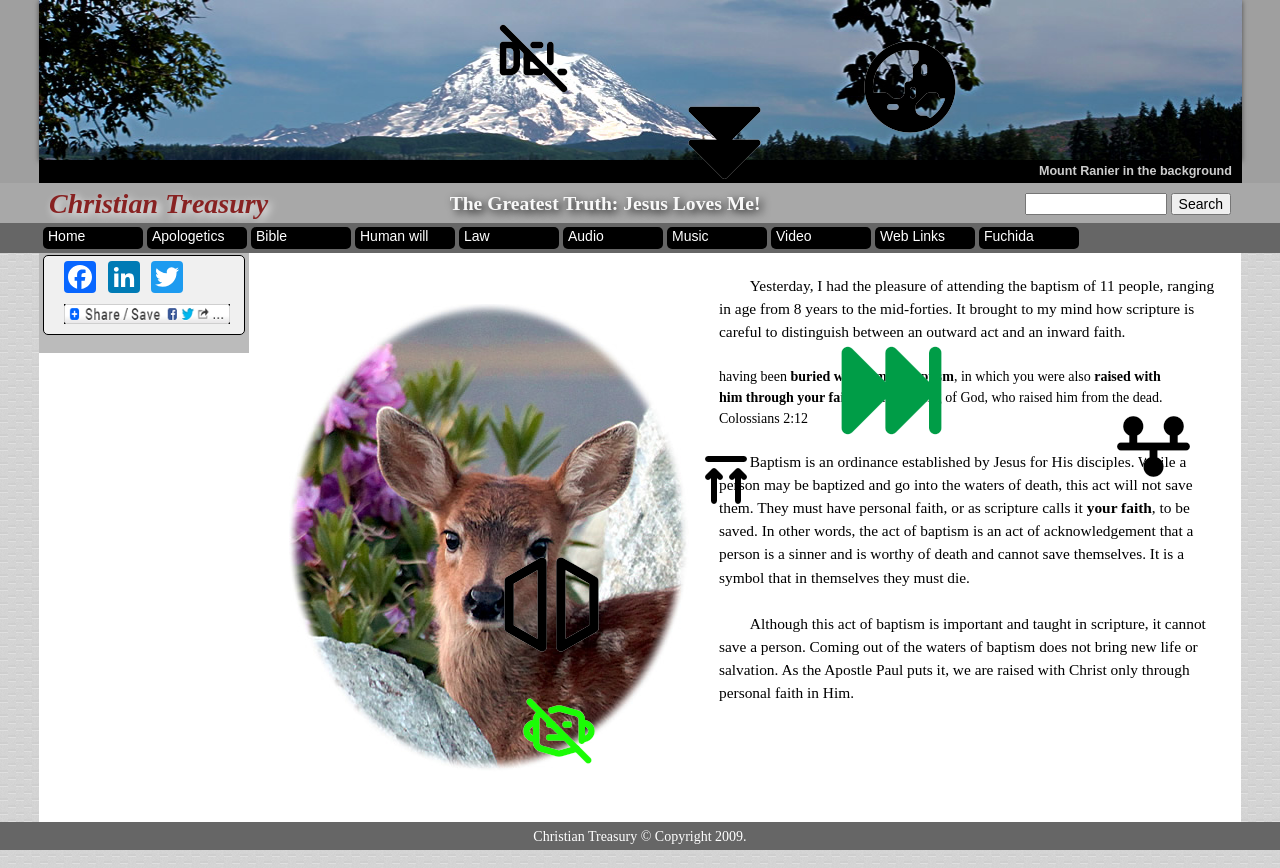  What do you see at coordinates (551, 604) in the screenshot?
I see `MetaBrainz logo` at bounding box center [551, 604].